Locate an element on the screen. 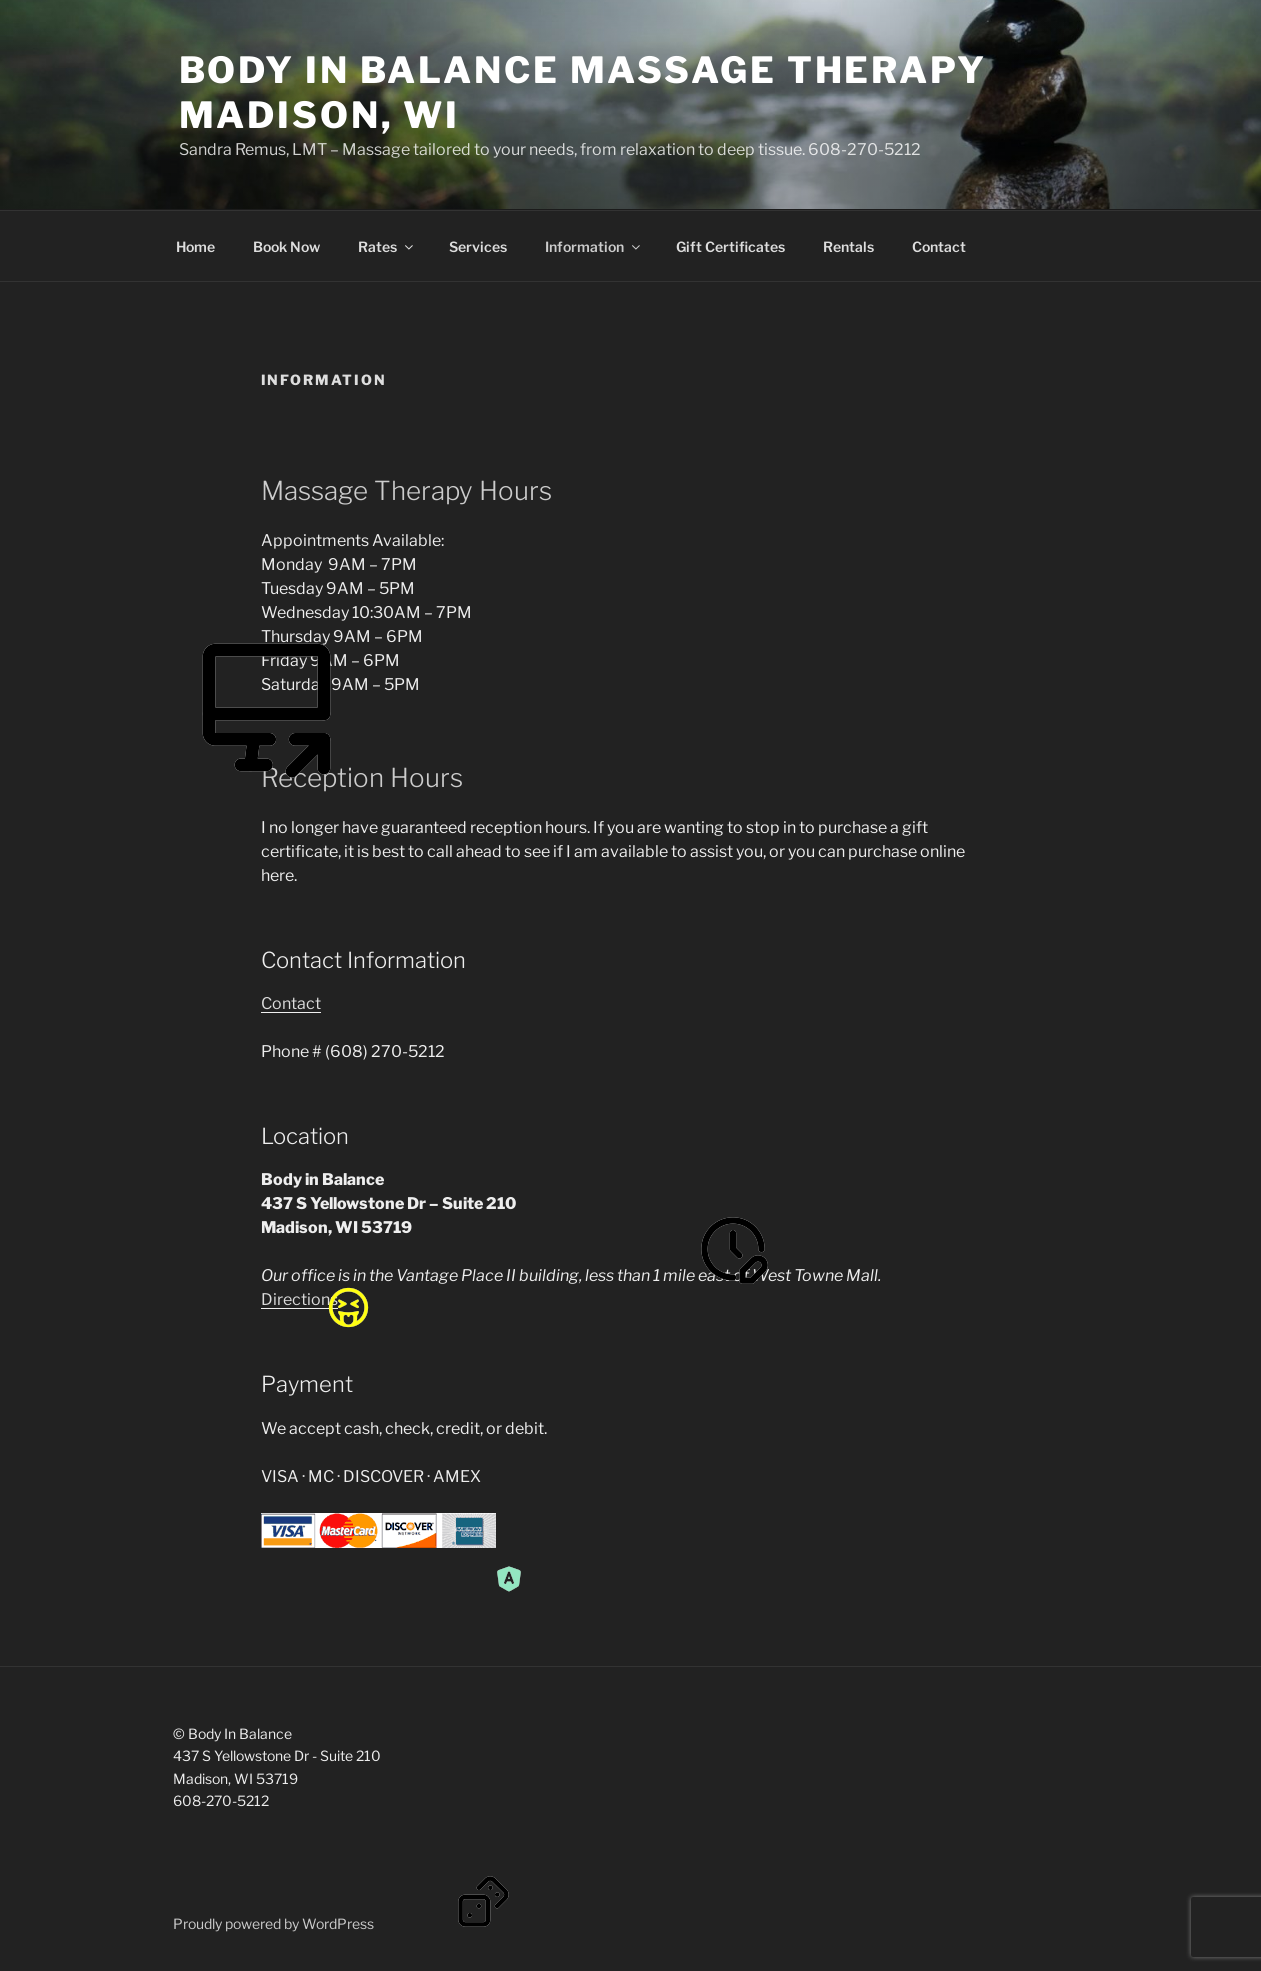  add a silly or playful emoji reaction is located at coordinates (348, 1307).